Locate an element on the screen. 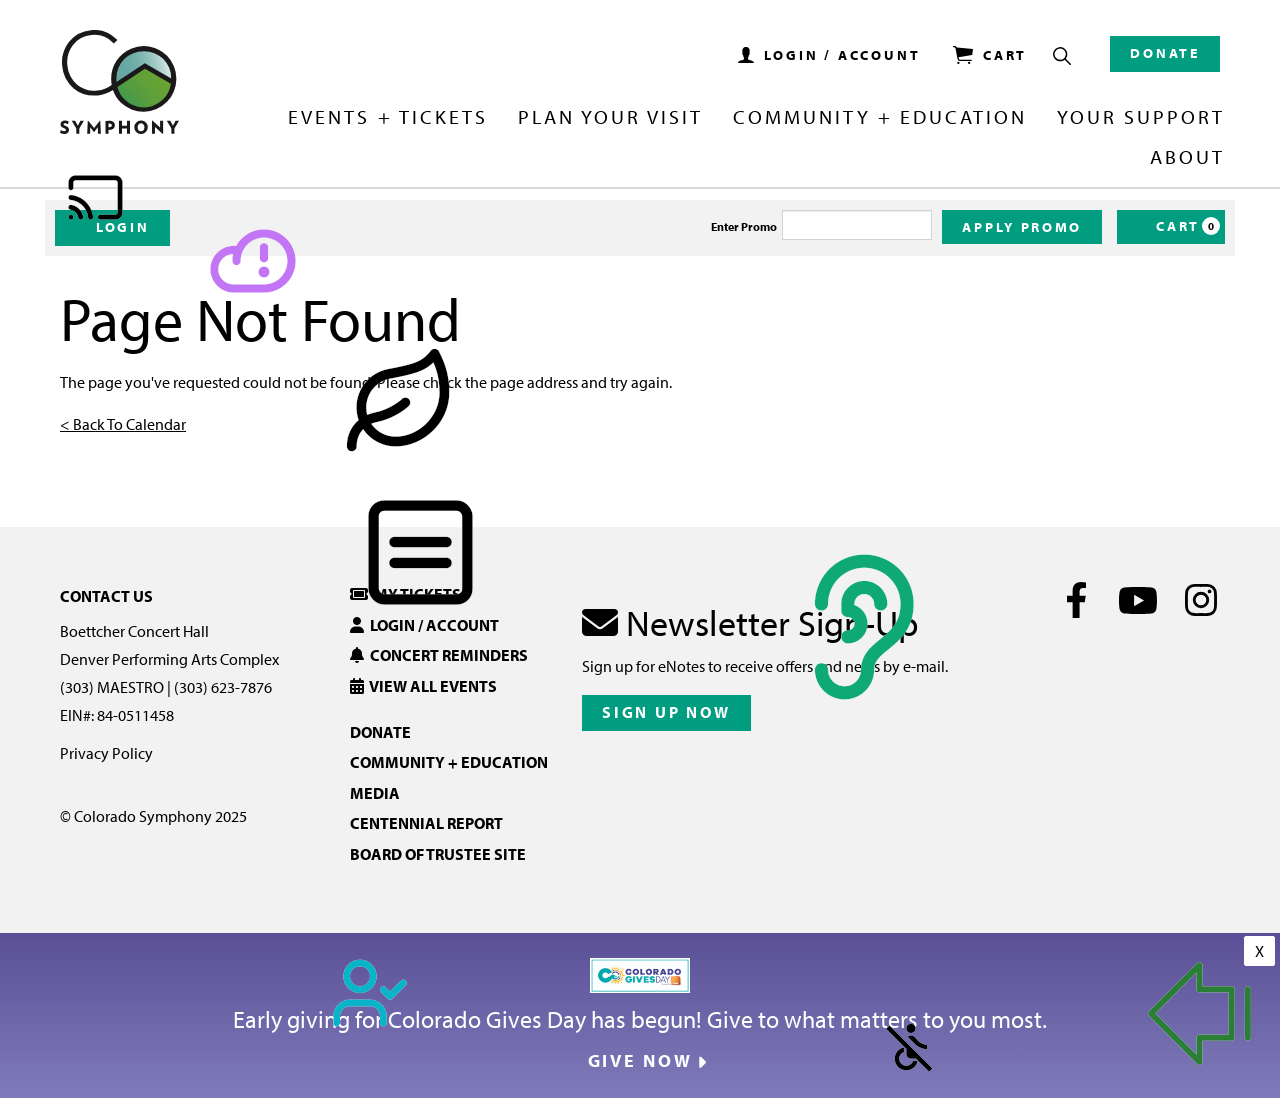 Image resolution: width=1280 pixels, height=1098 pixels. cloud storage warning or error is located at coordinates (253, 261).